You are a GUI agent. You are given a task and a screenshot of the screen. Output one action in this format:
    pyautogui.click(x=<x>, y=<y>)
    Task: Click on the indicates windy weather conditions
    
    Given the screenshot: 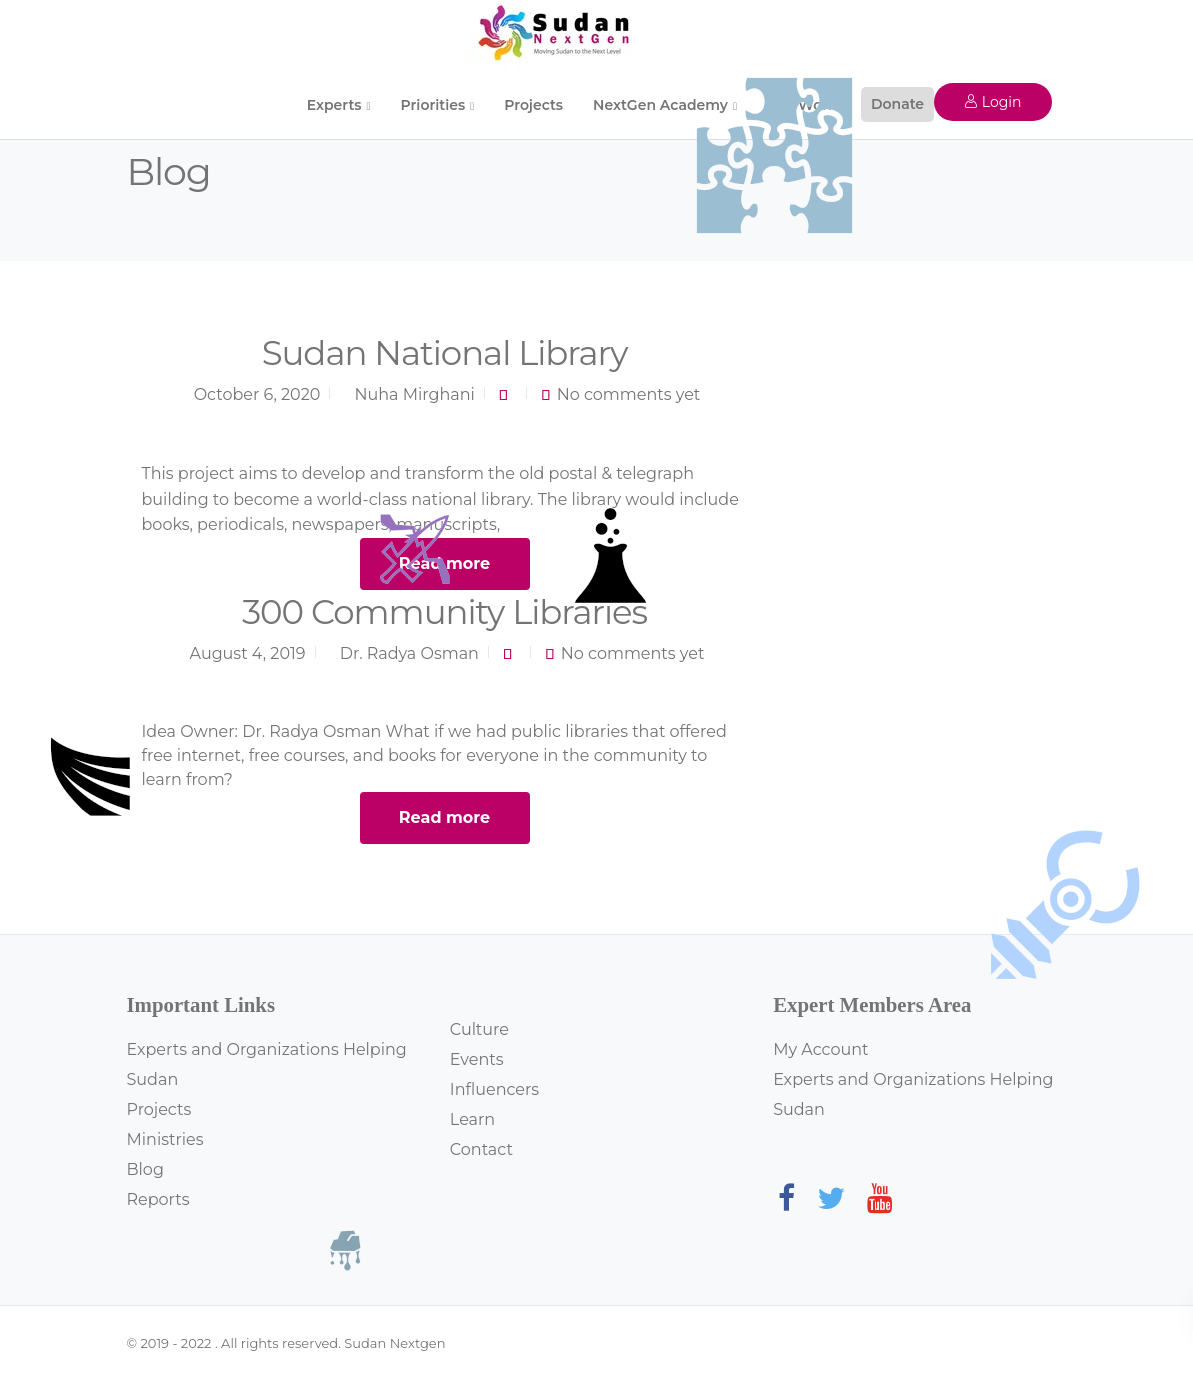 What is the action you would take?
    pyautogui.click(x=90, y=776)
    